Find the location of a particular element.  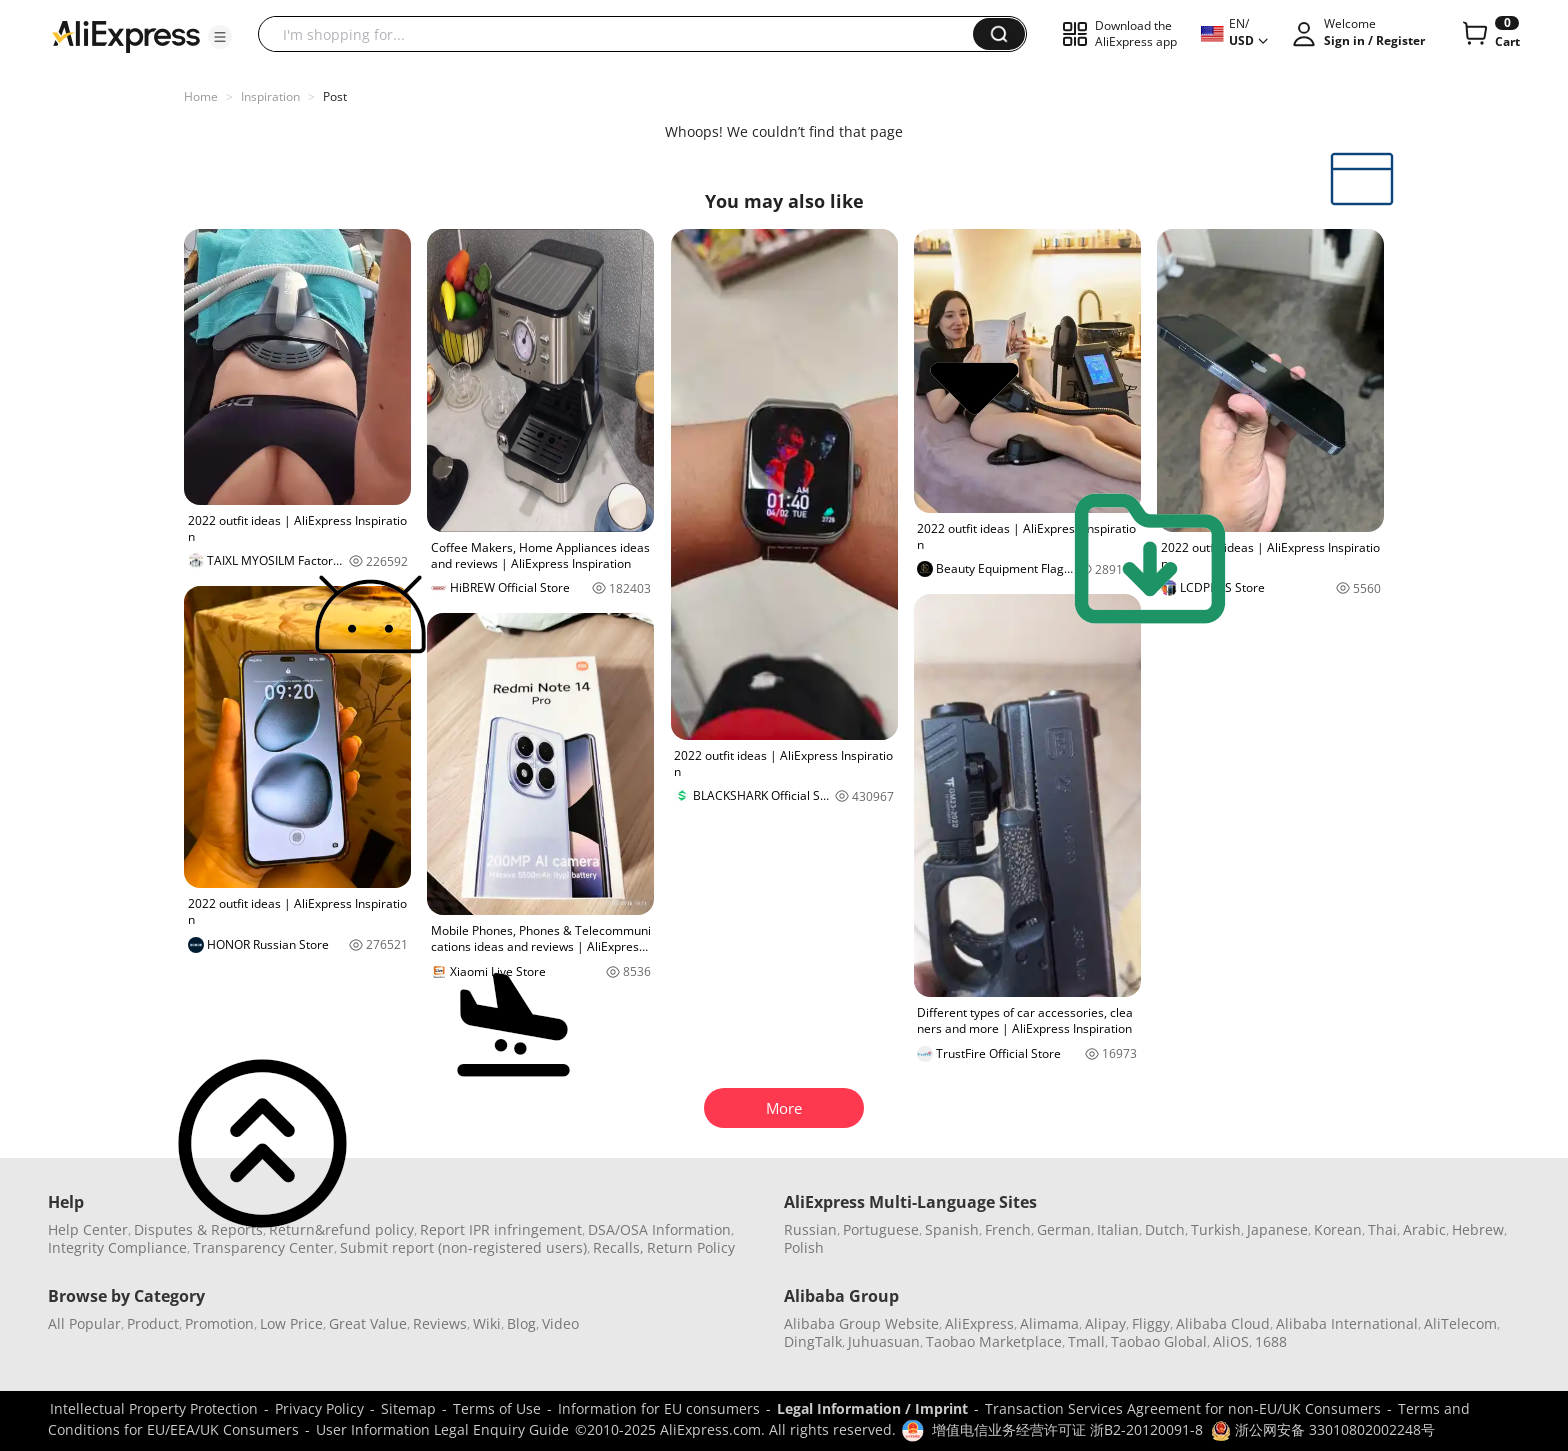

sort items in descending order is located at coordinates (974, 355).